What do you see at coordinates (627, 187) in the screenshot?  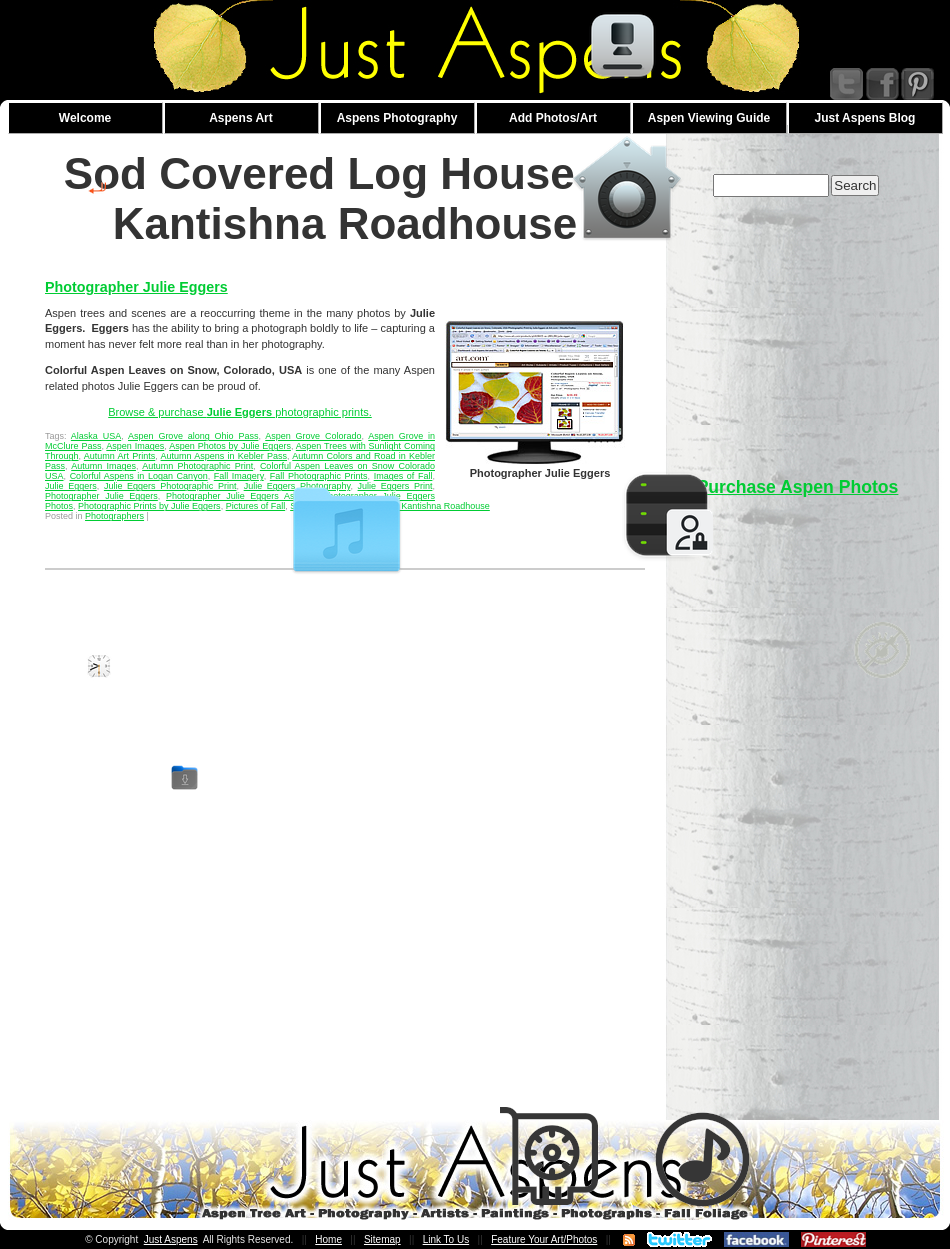 I see `access FileVault disk encryption settings` at bounding box center [627, 187].